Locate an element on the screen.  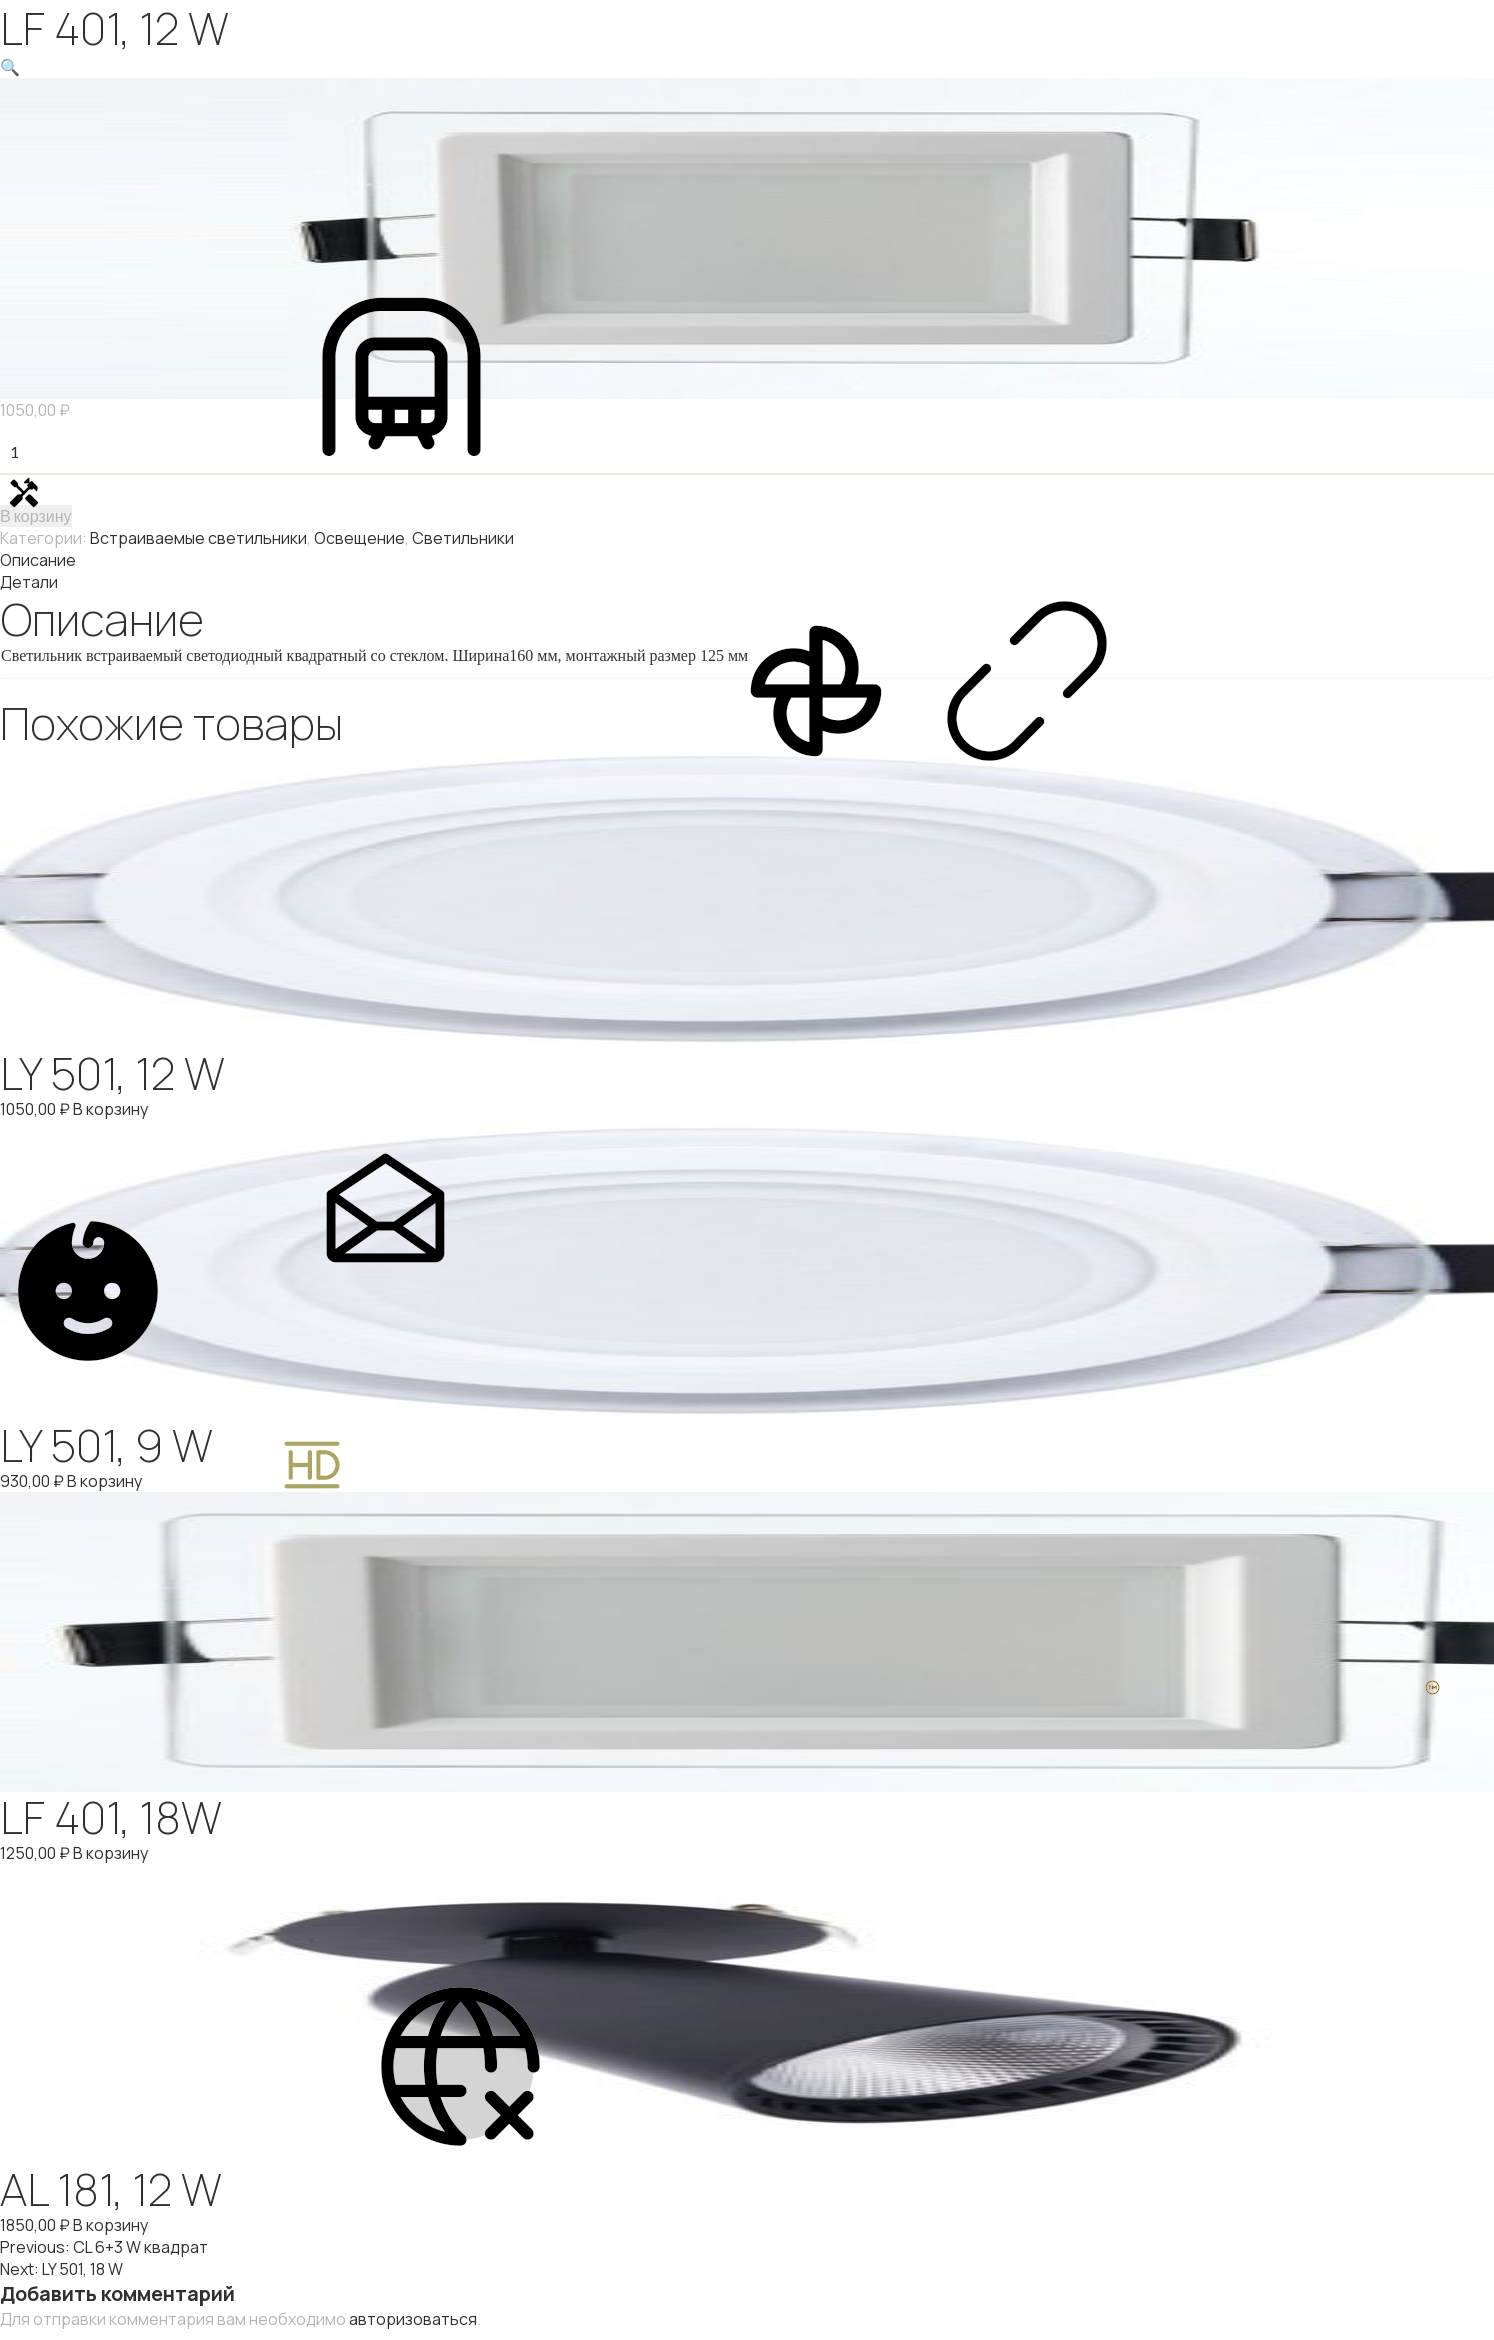
indicates trademarked content or brand is located at coordinates (1432, 1687).